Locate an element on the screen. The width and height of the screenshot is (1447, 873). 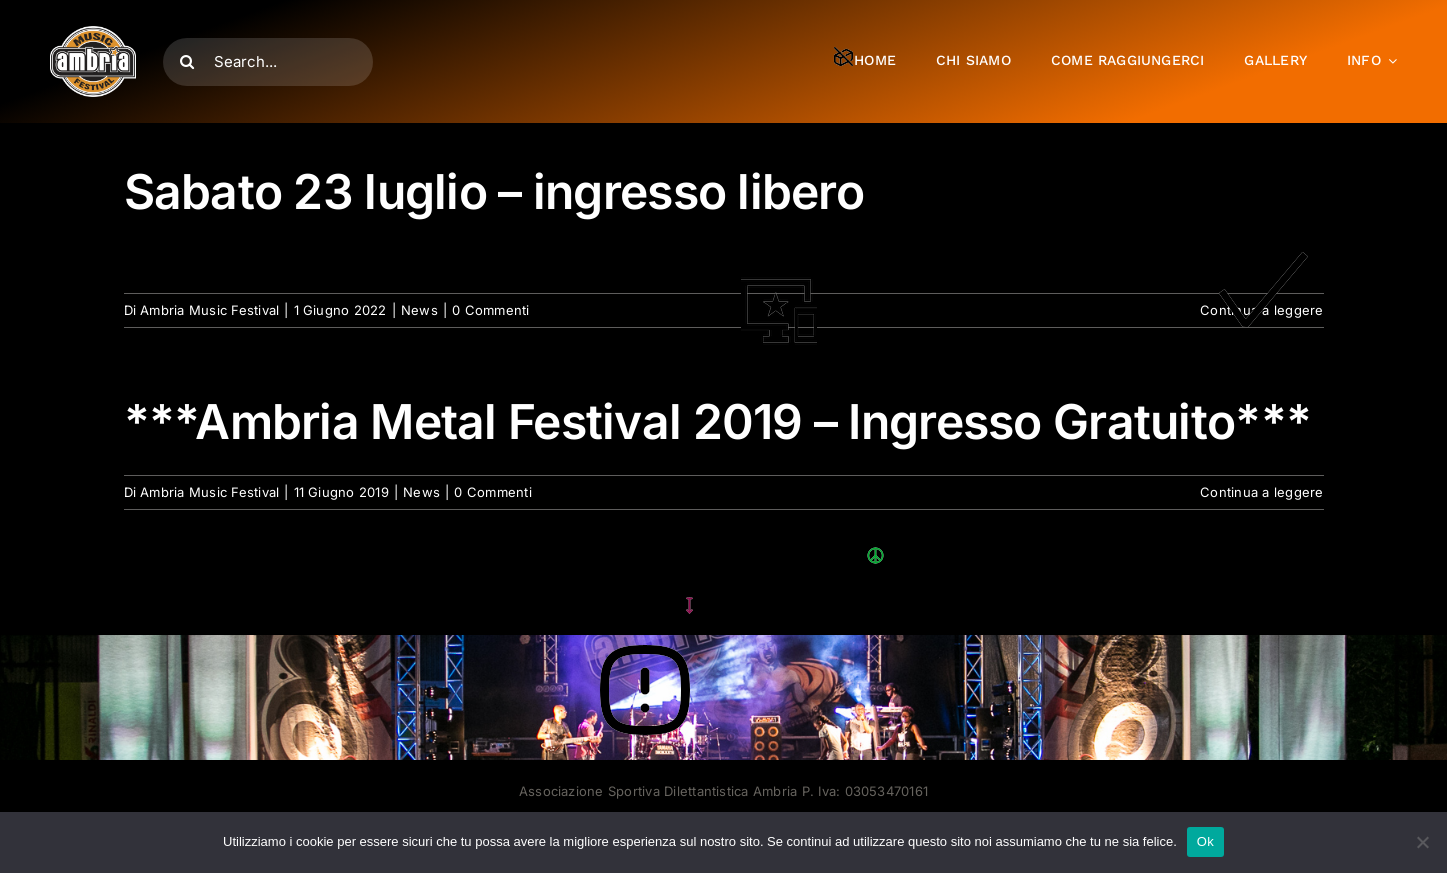
view important or priority devices is located at coordinates (779, 311).